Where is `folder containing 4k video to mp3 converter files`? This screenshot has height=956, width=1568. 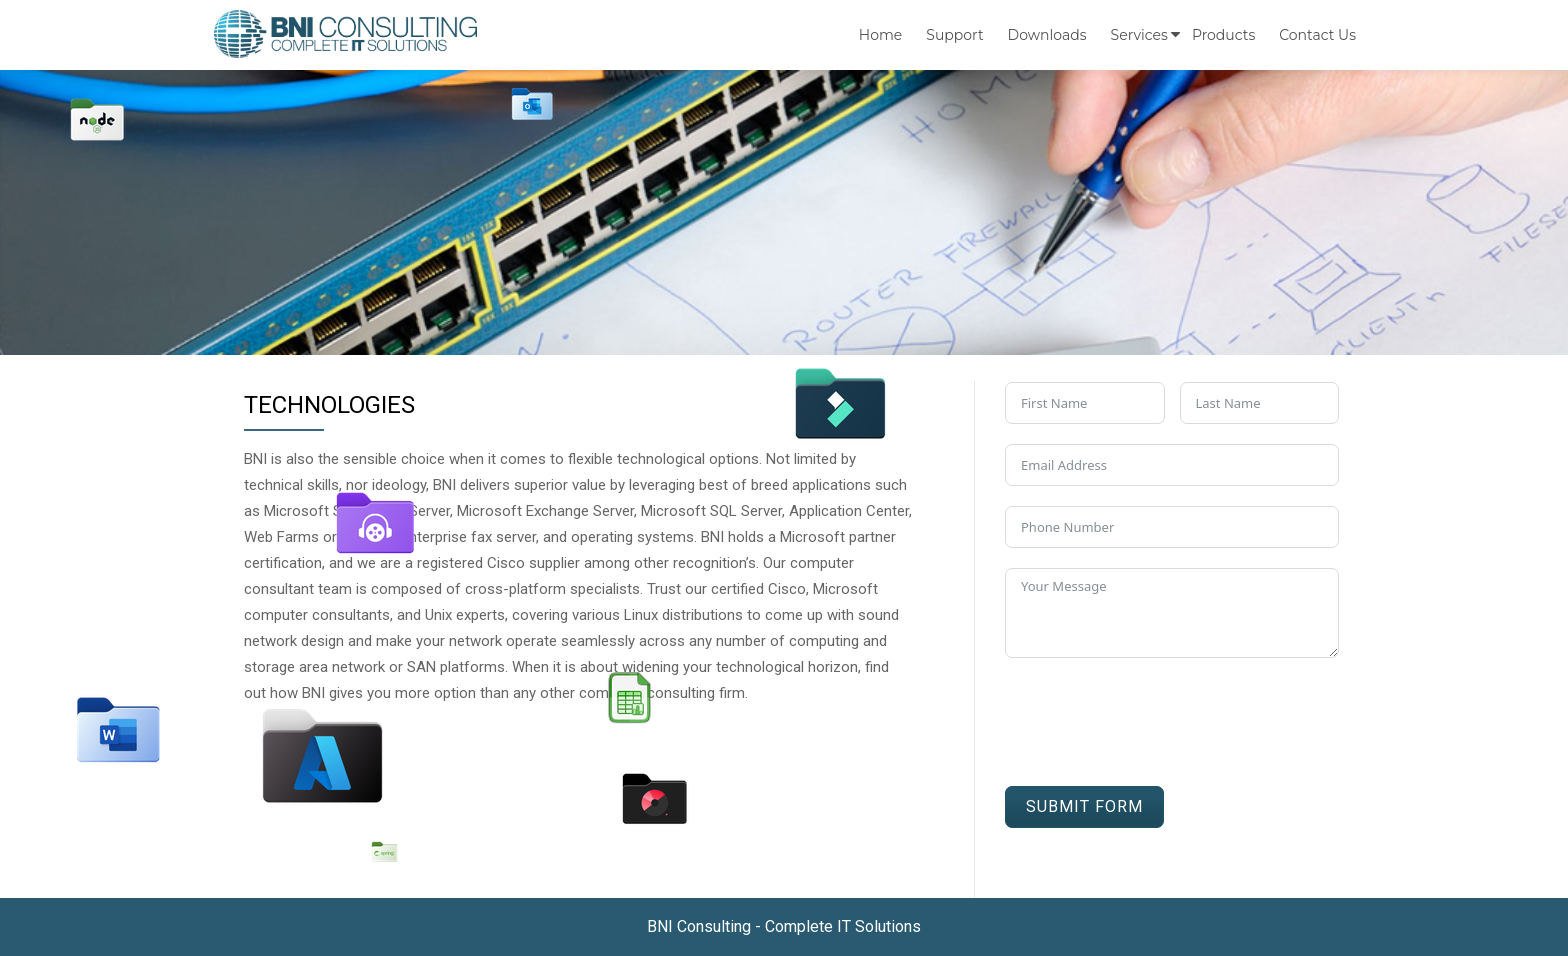
folder containing 4k video to mp3 converter files is located at coordinates (375, 525).